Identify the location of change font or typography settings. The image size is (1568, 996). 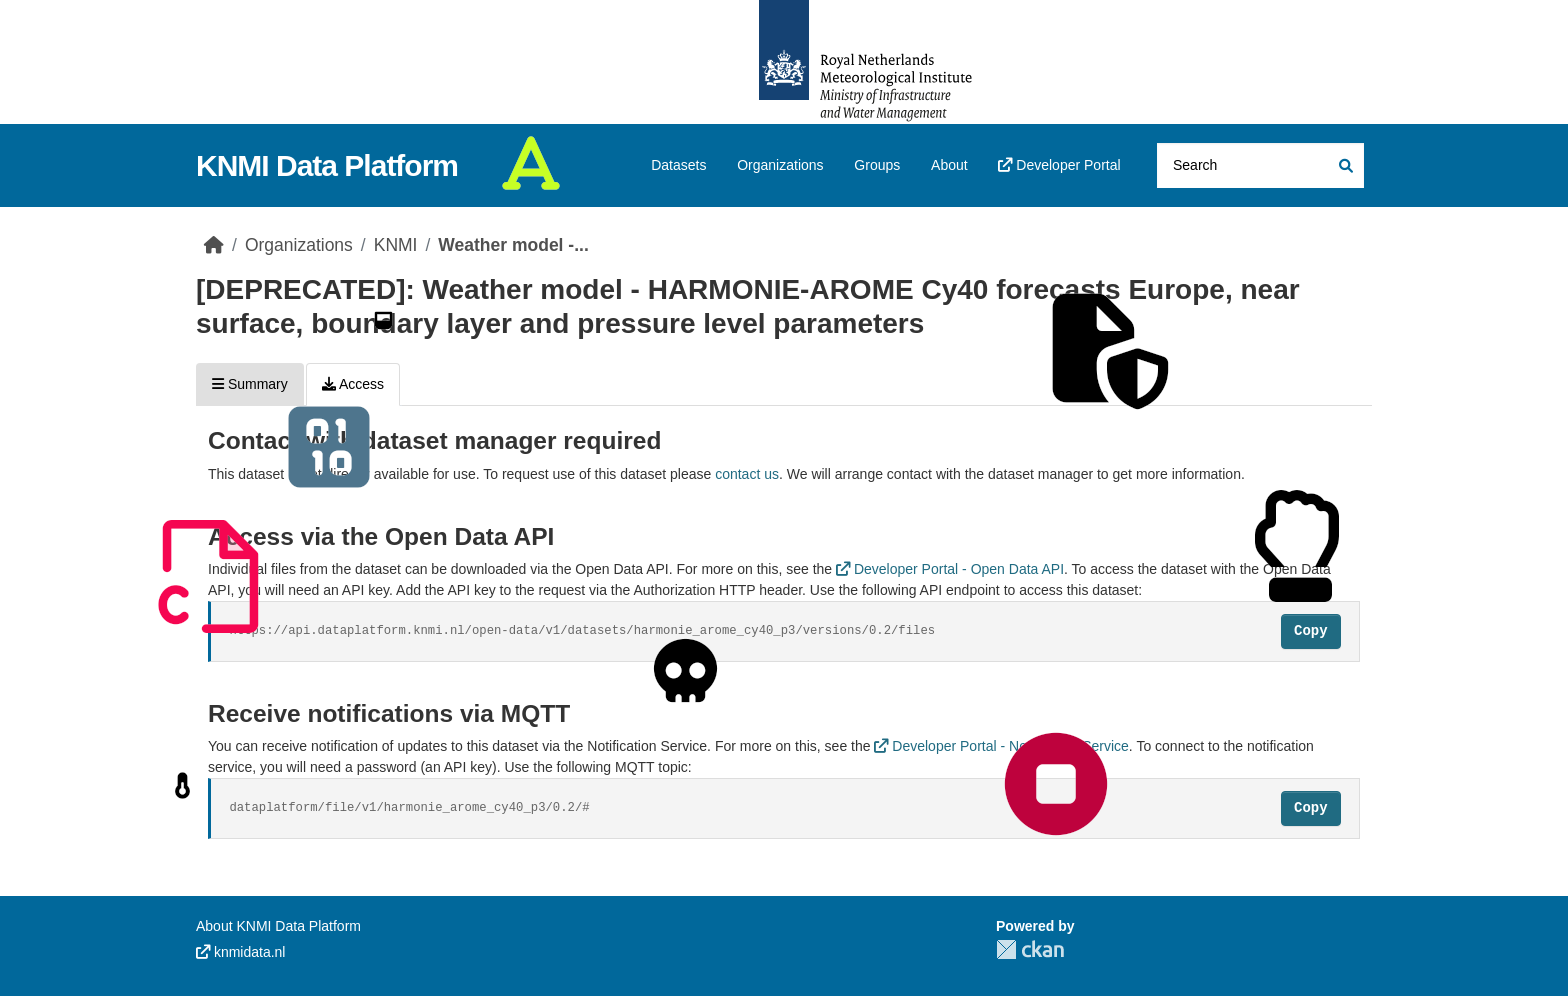
(531, 163).